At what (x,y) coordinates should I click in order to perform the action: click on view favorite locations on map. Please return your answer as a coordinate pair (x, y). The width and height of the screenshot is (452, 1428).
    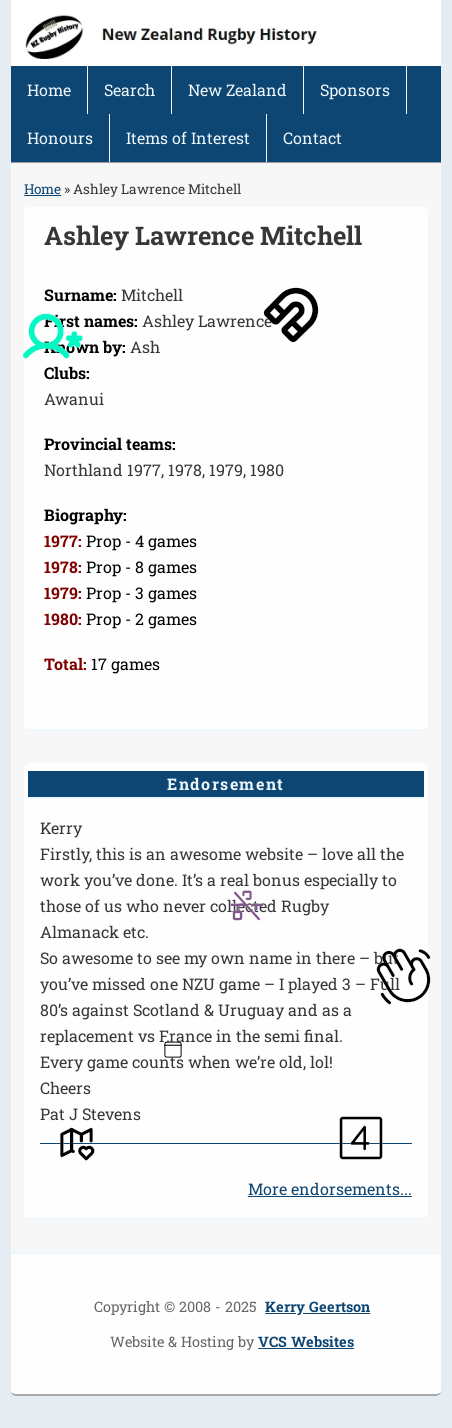
    Looking at the image, I should click on (76, 1142).